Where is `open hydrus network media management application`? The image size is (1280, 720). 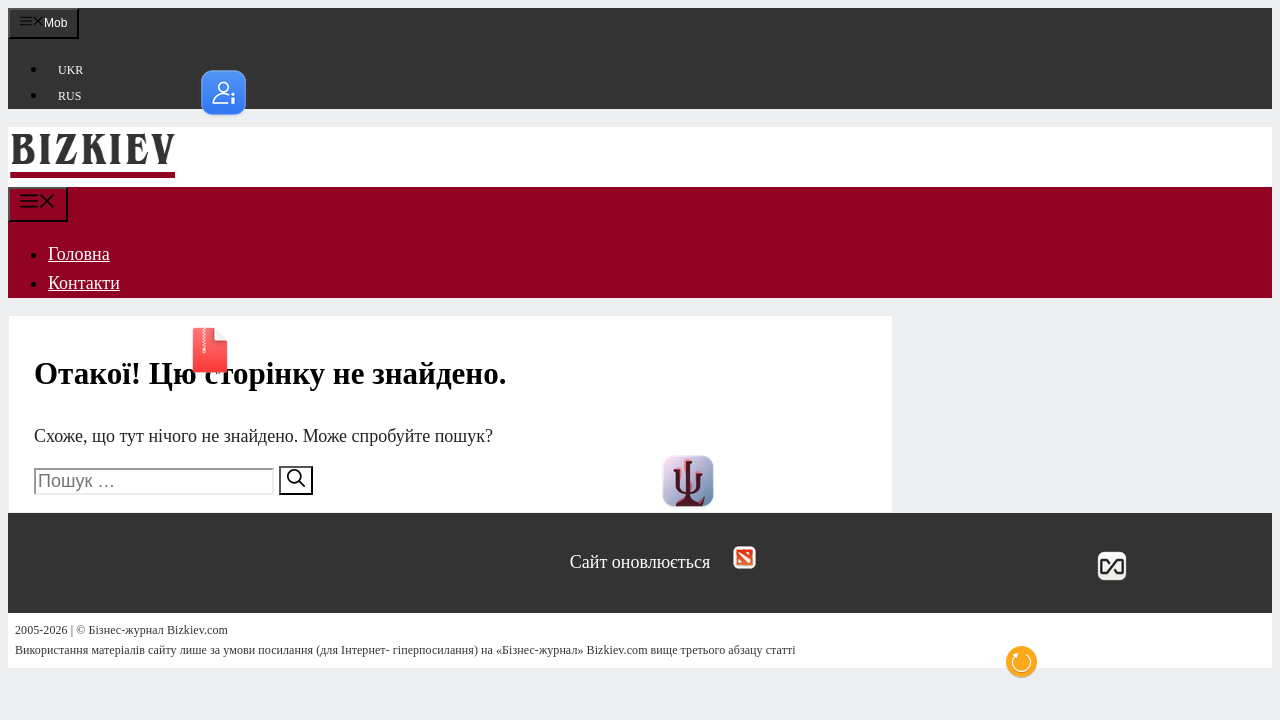 open hydrus network media management application is located at coordinates (688, 481).